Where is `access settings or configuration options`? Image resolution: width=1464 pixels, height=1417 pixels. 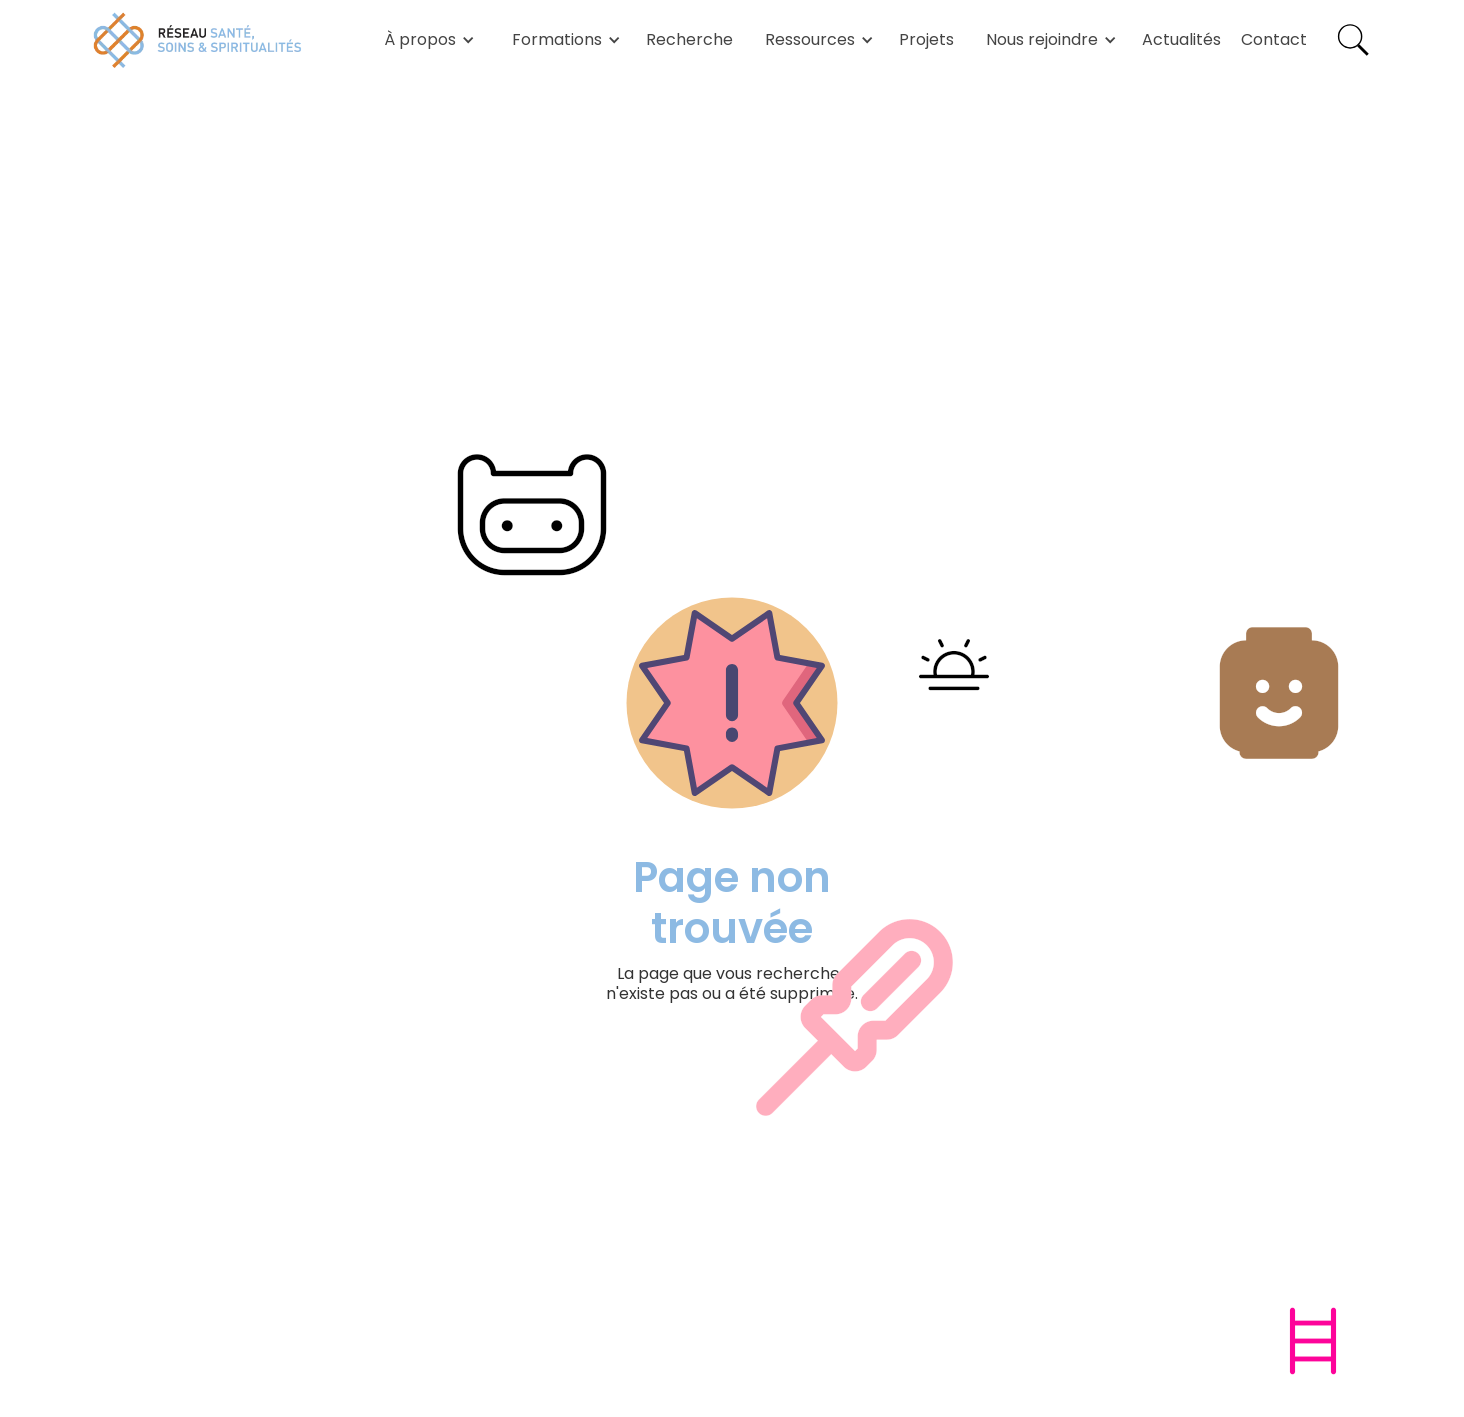 access settings or configuration options is located at coordinates (854, 1017).